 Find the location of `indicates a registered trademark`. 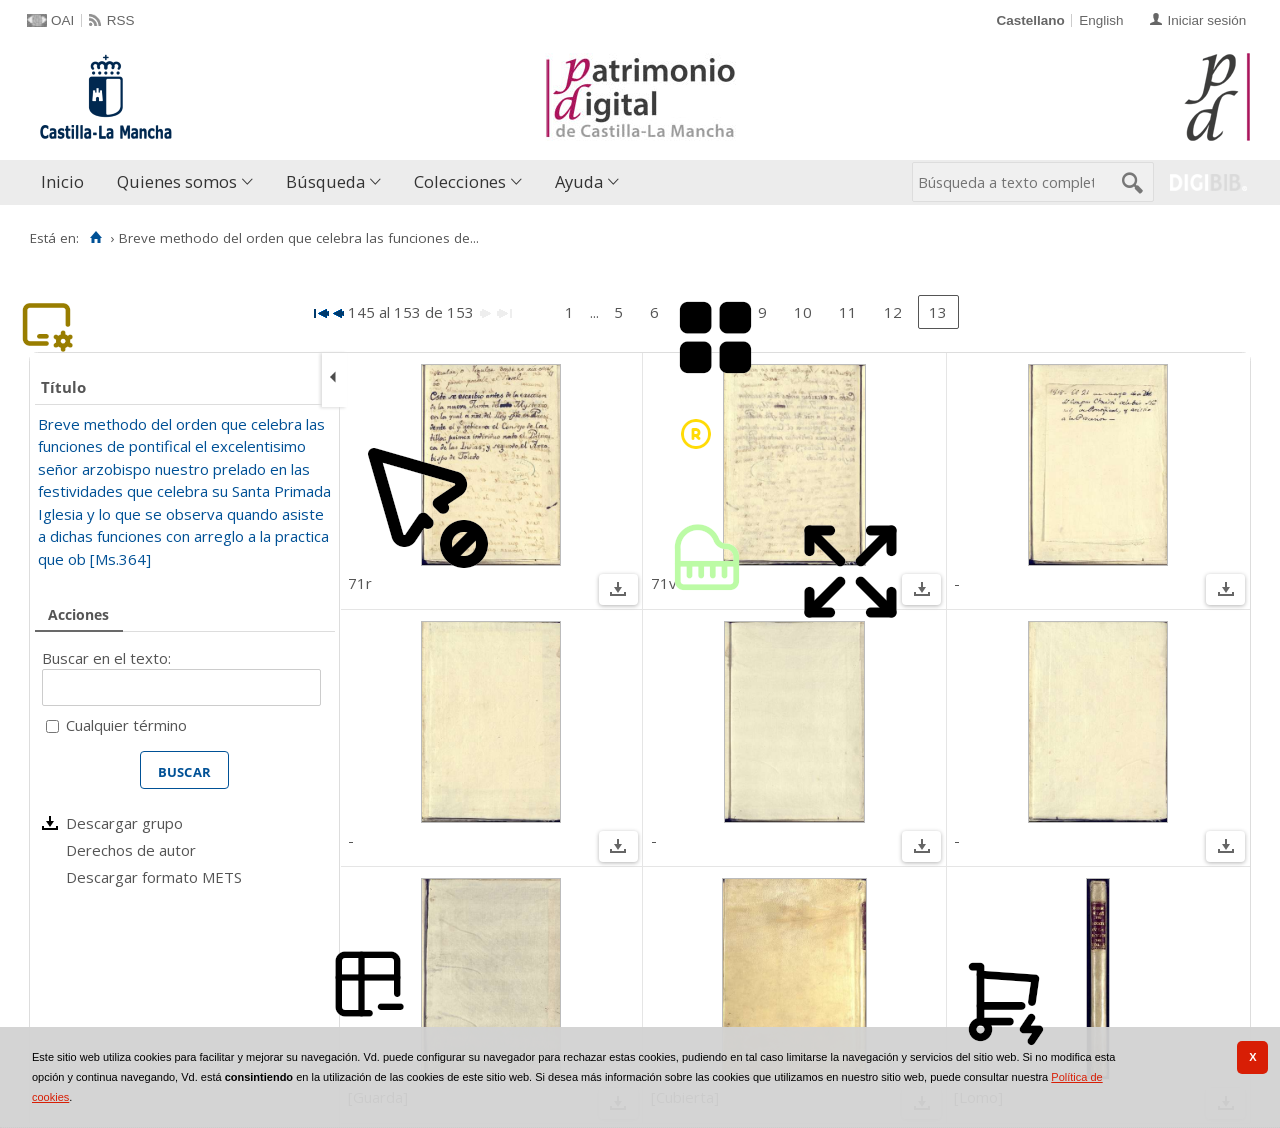

indicates a registered trademark is located at coordinates (696, 434).